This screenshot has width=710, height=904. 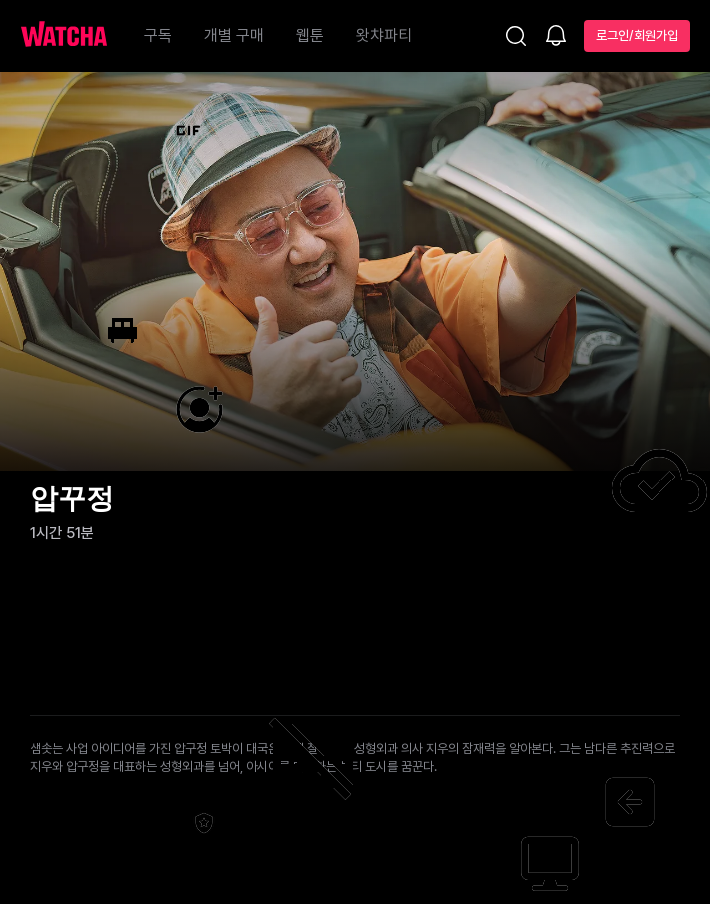 What do you see at coordinates (199, 409) in the screenshot?
I see `add a new user or contact` at bounding box center [199, 409].